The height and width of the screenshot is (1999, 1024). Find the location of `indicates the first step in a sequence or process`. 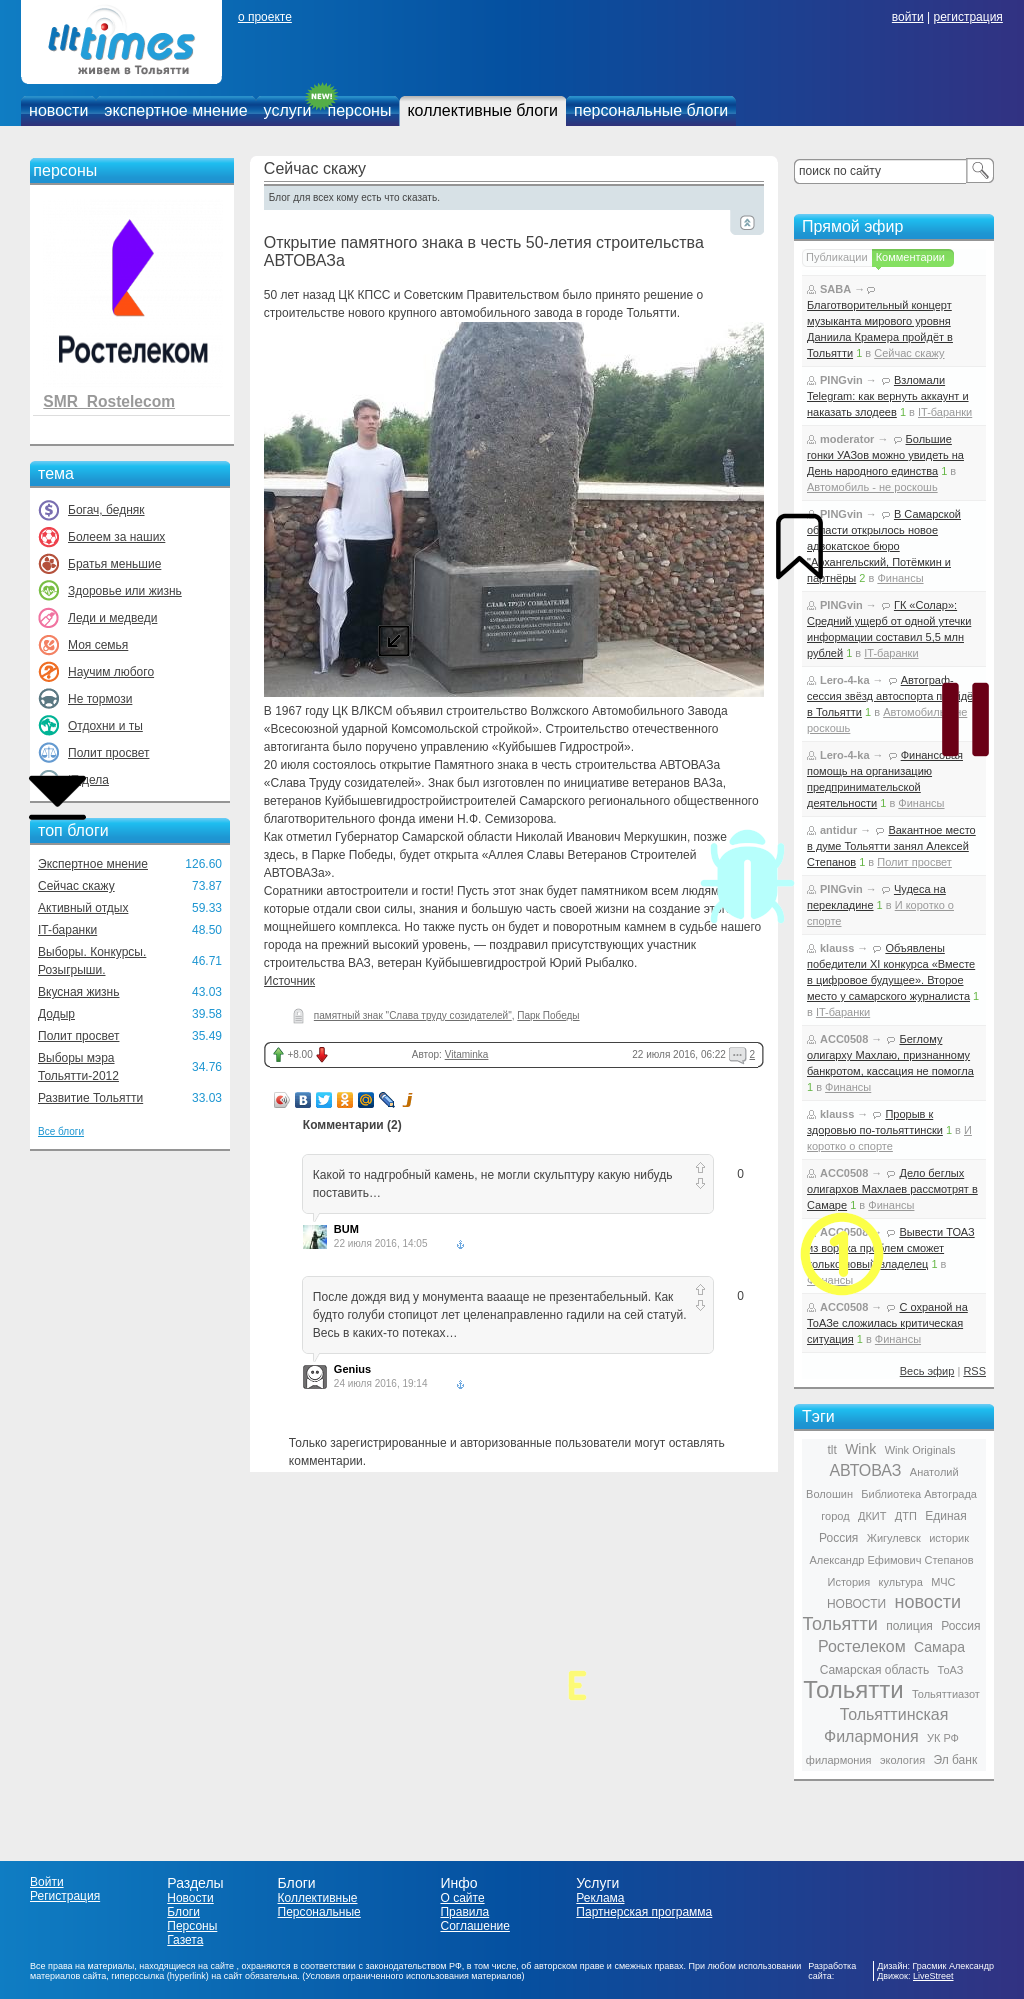

indicates the first step in a sequence or process is located at coordinates (842, 1254).